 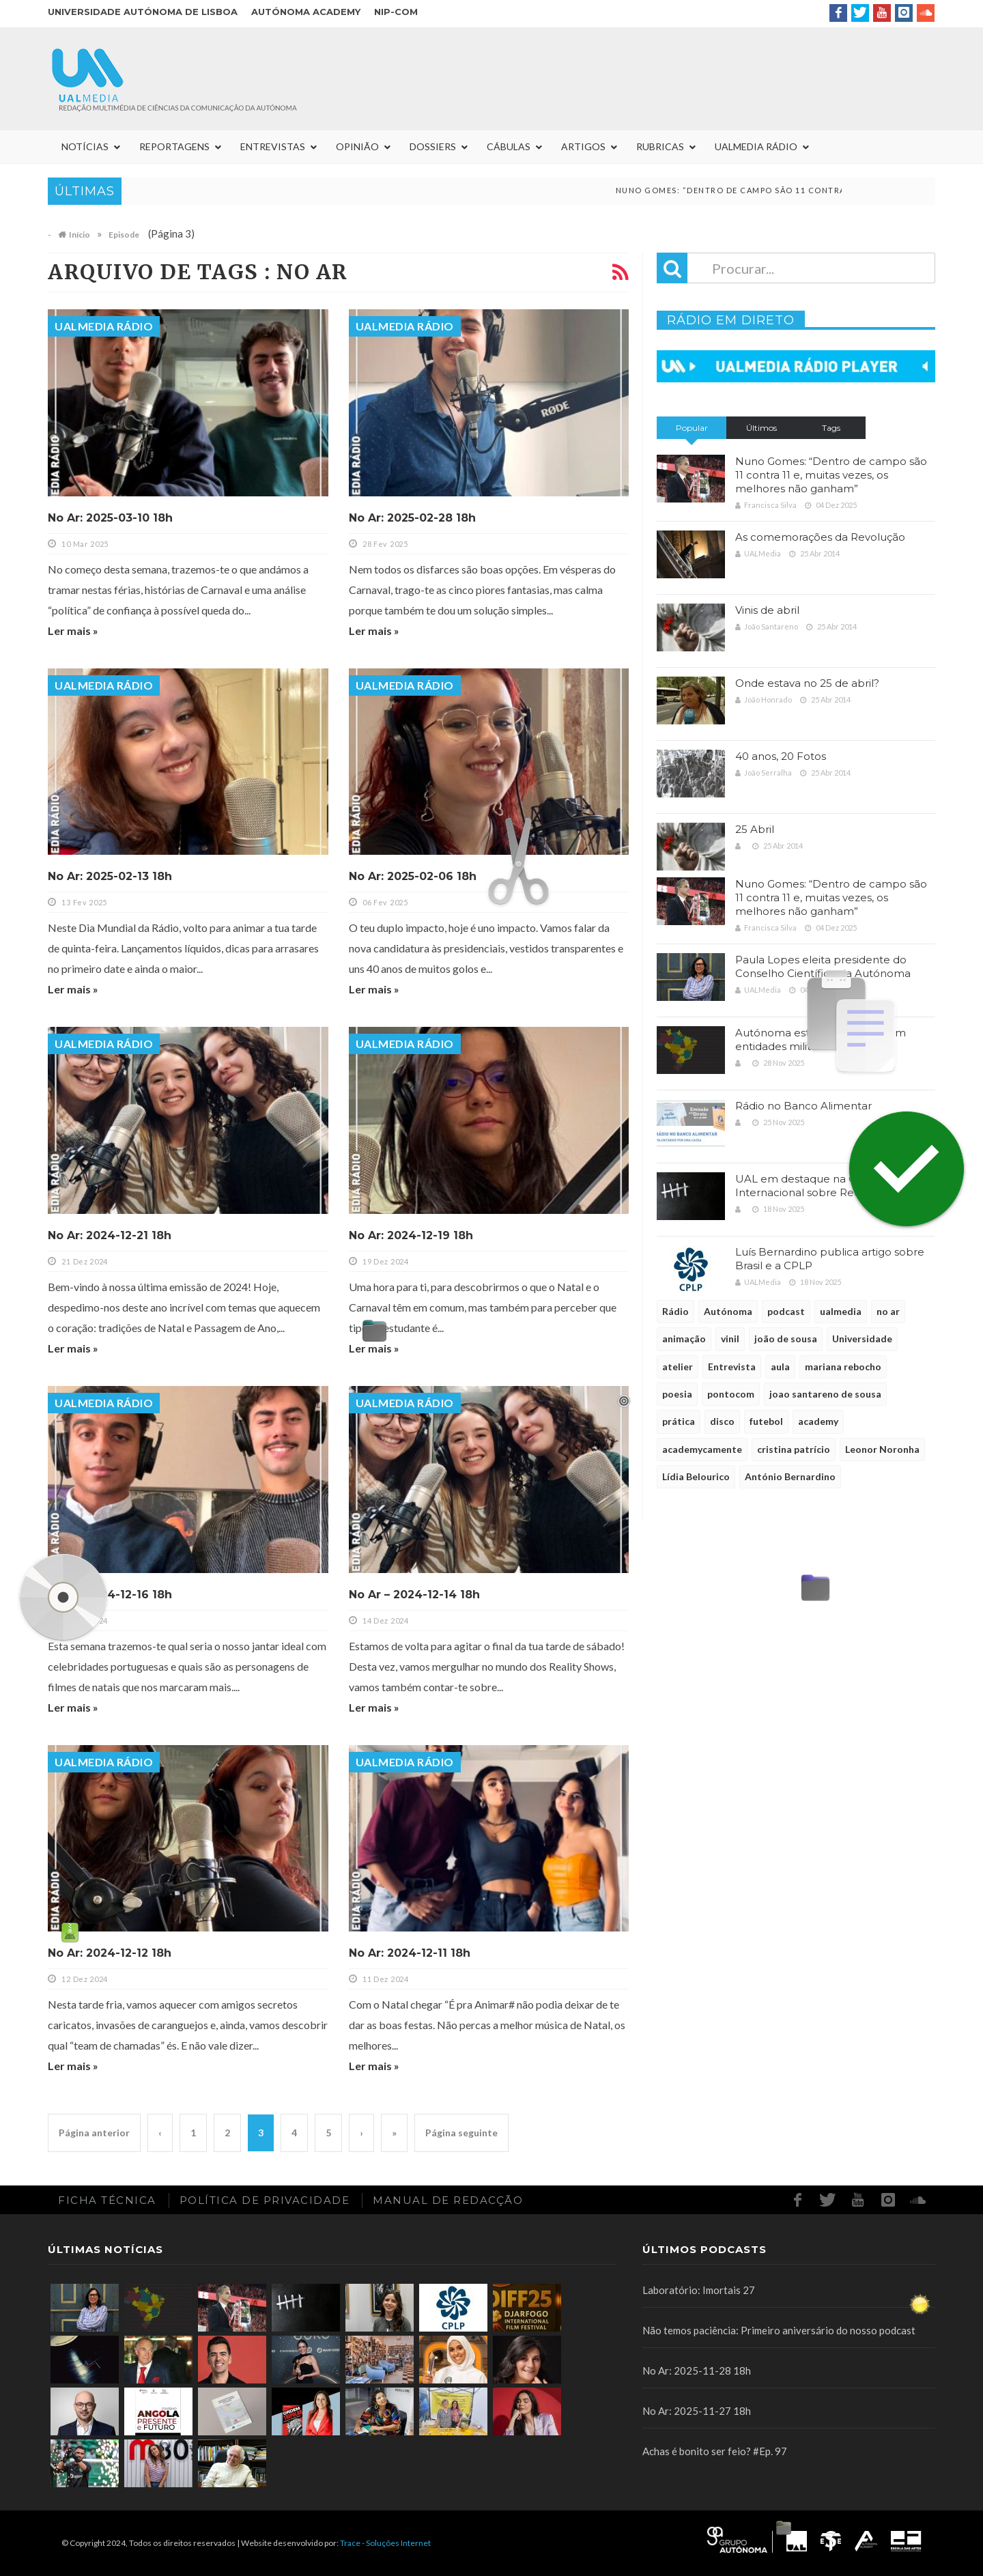 What do you see at coordinates (784, 2528) in the screenshot?
I see `indicates a folder is currently open or expanded` at bounding box center [784, 2528].